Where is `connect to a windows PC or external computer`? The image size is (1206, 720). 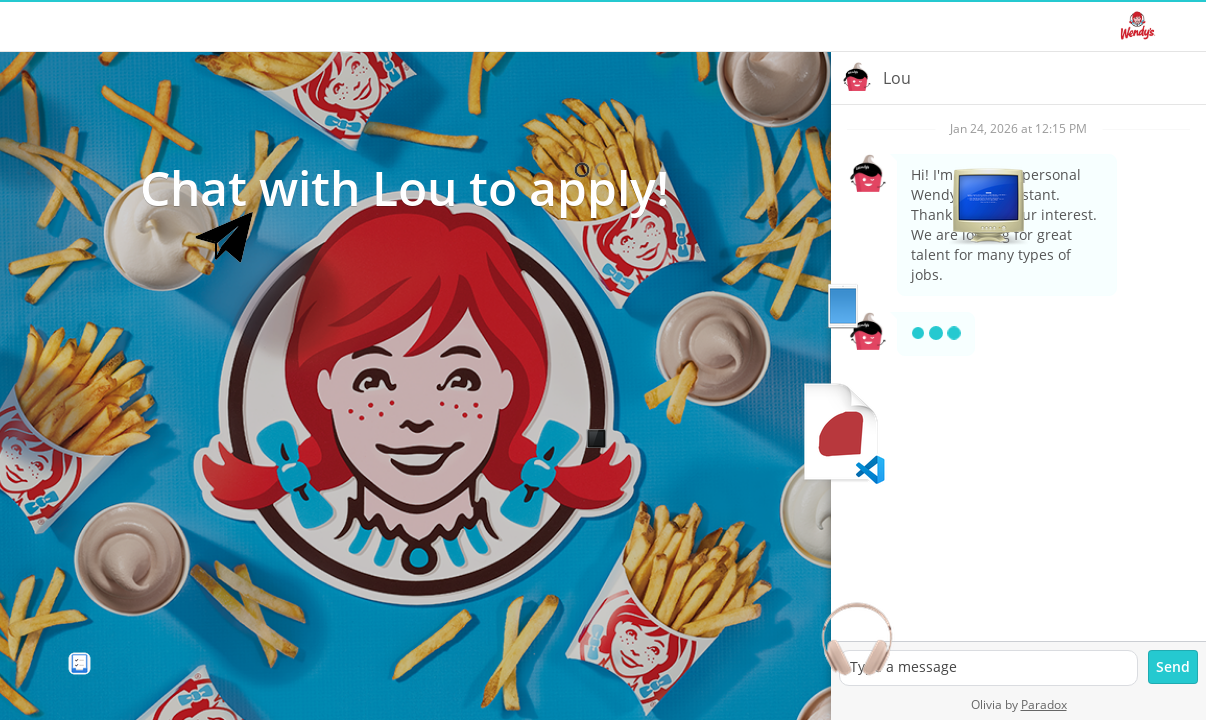 connect to a windows PC or external computer is located at coordinates (988, 204).